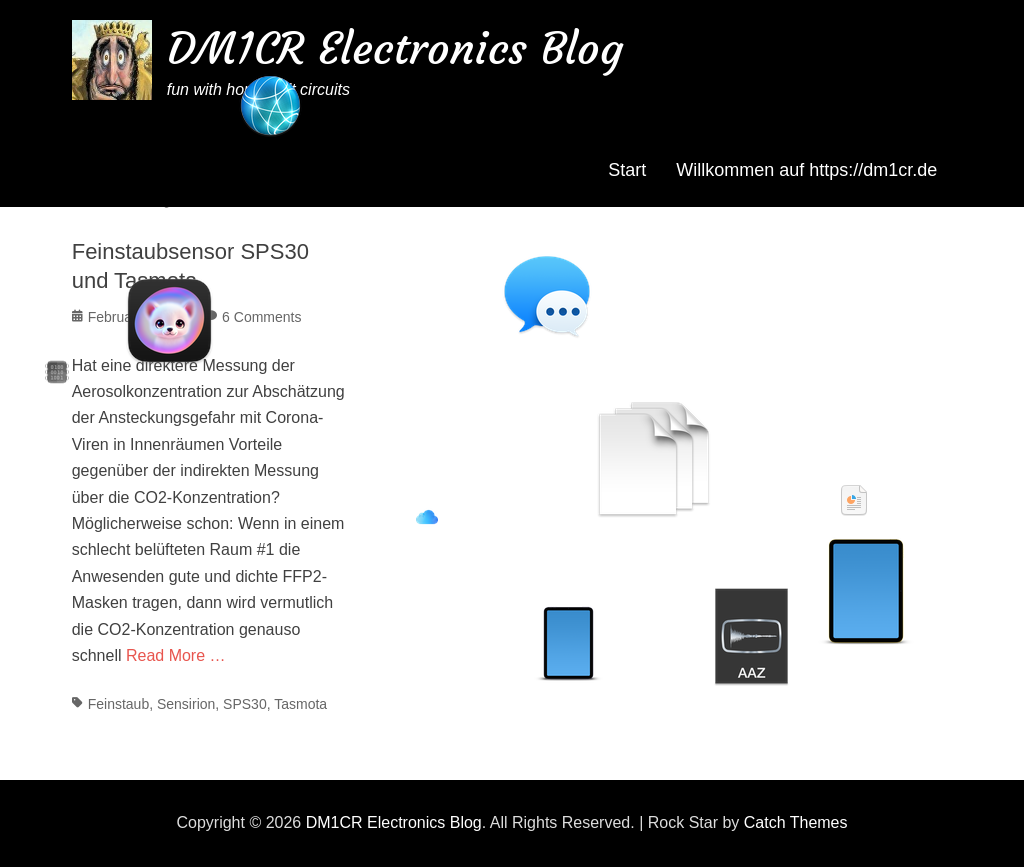 The image size is (1024, 867). What do you see at coordinates (427, 517) in the screenshot?
I see `access iCloud Drive cloud storage` at bounding box center [427, 517].